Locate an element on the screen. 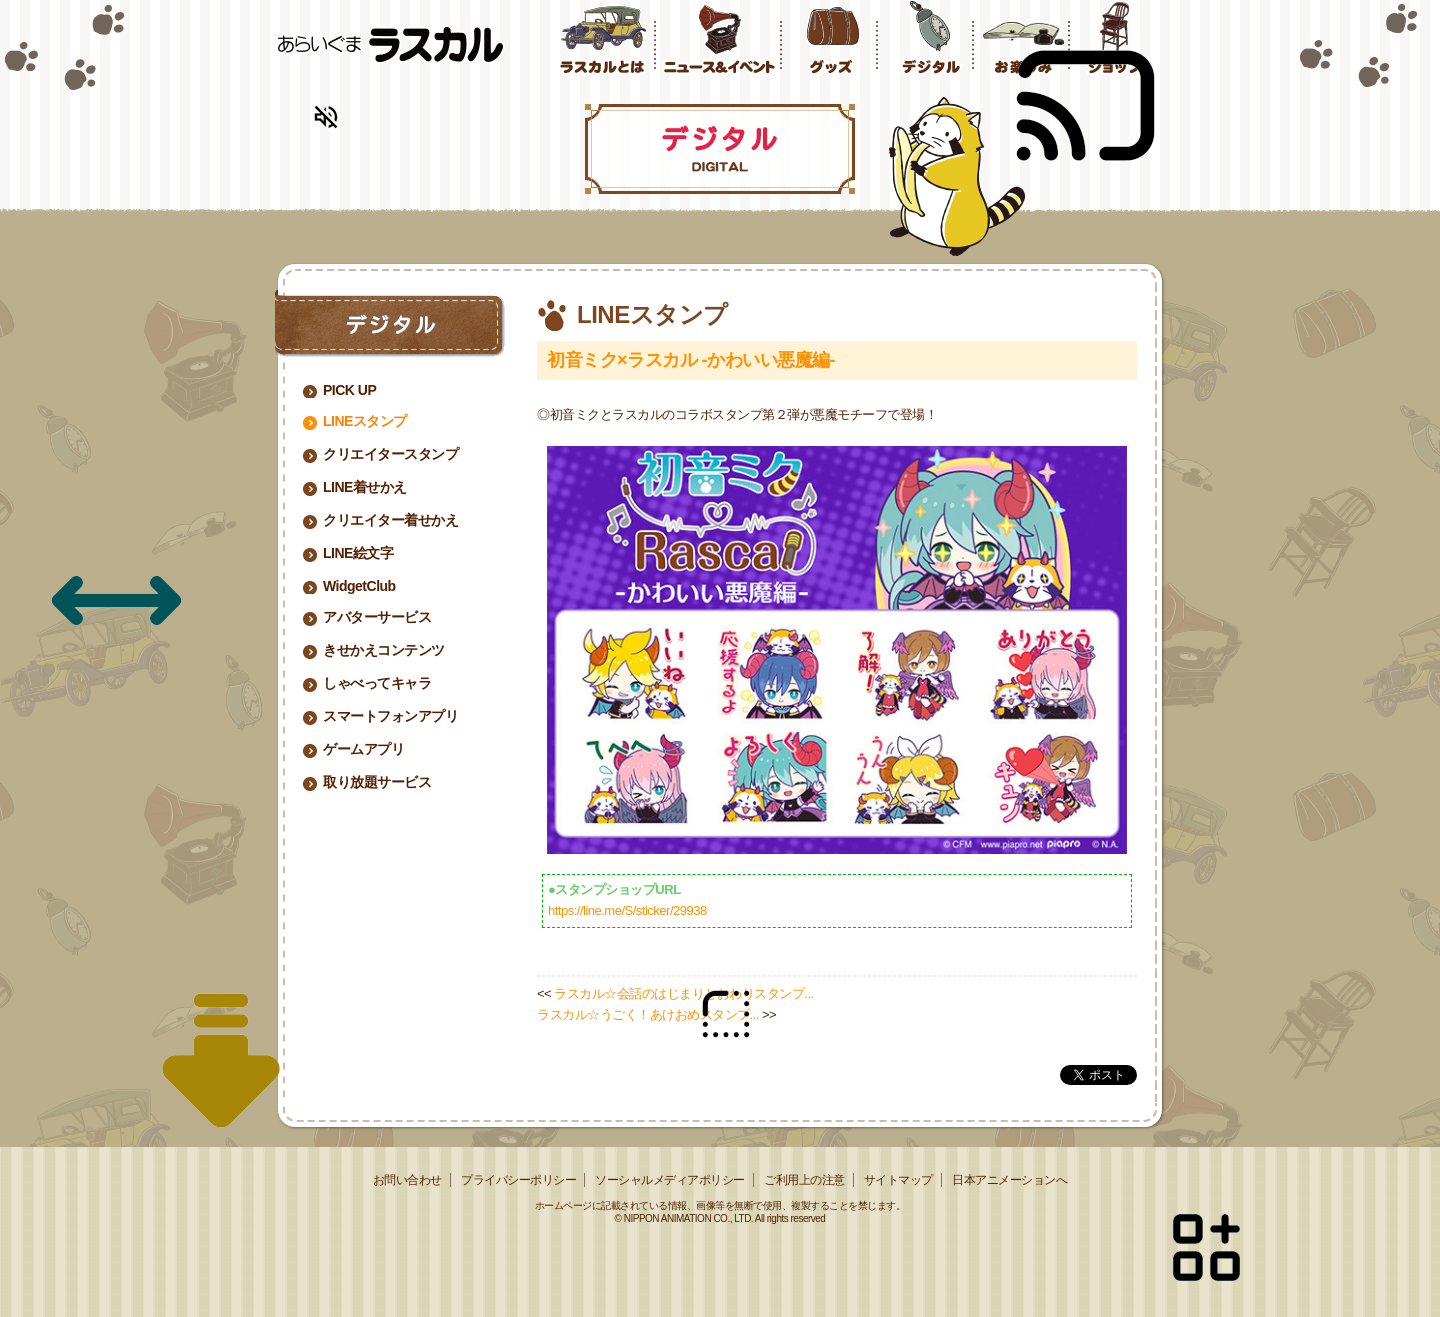 The image size is (1440, 1317). cast your screen to a nearby device is located at coordinates (1085, 105).